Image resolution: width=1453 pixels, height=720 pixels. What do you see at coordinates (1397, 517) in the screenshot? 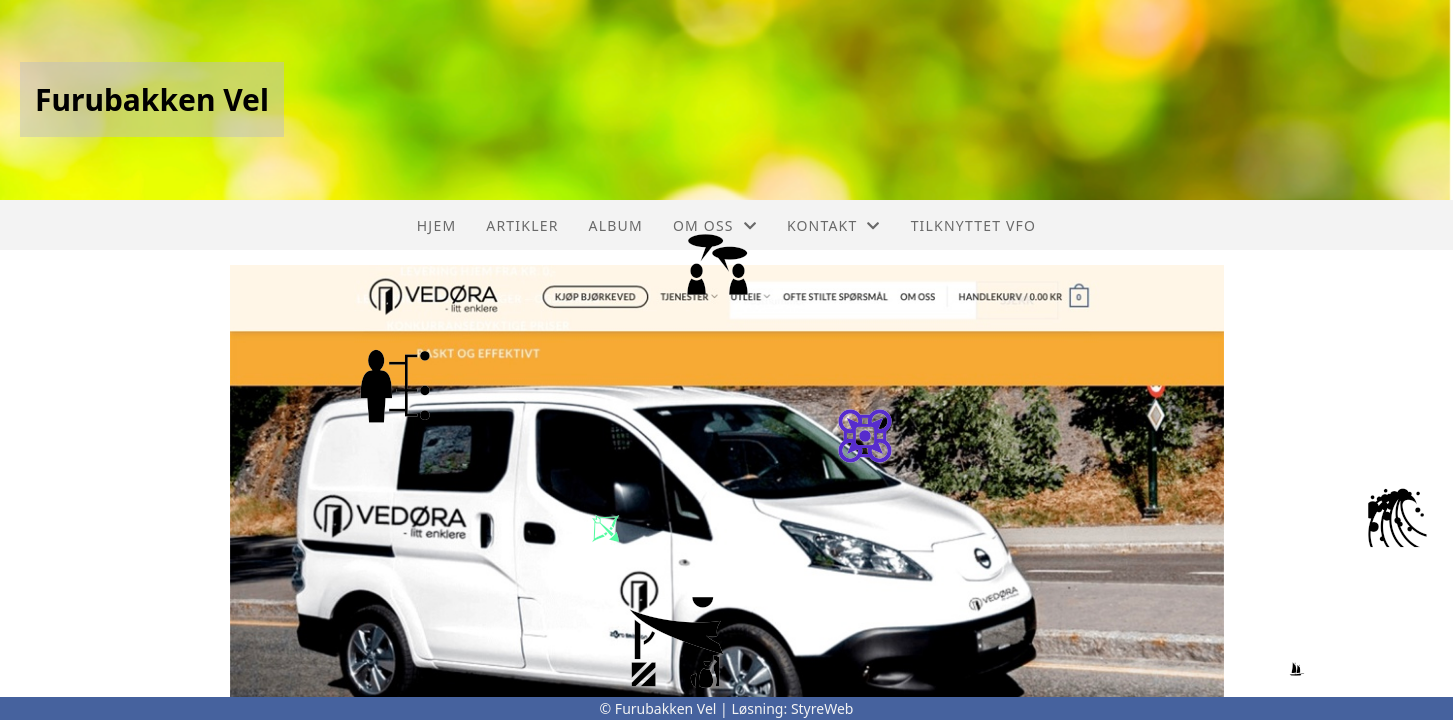
I see `indicates water or ocean-themed content` at bounding box center [1397, 517].